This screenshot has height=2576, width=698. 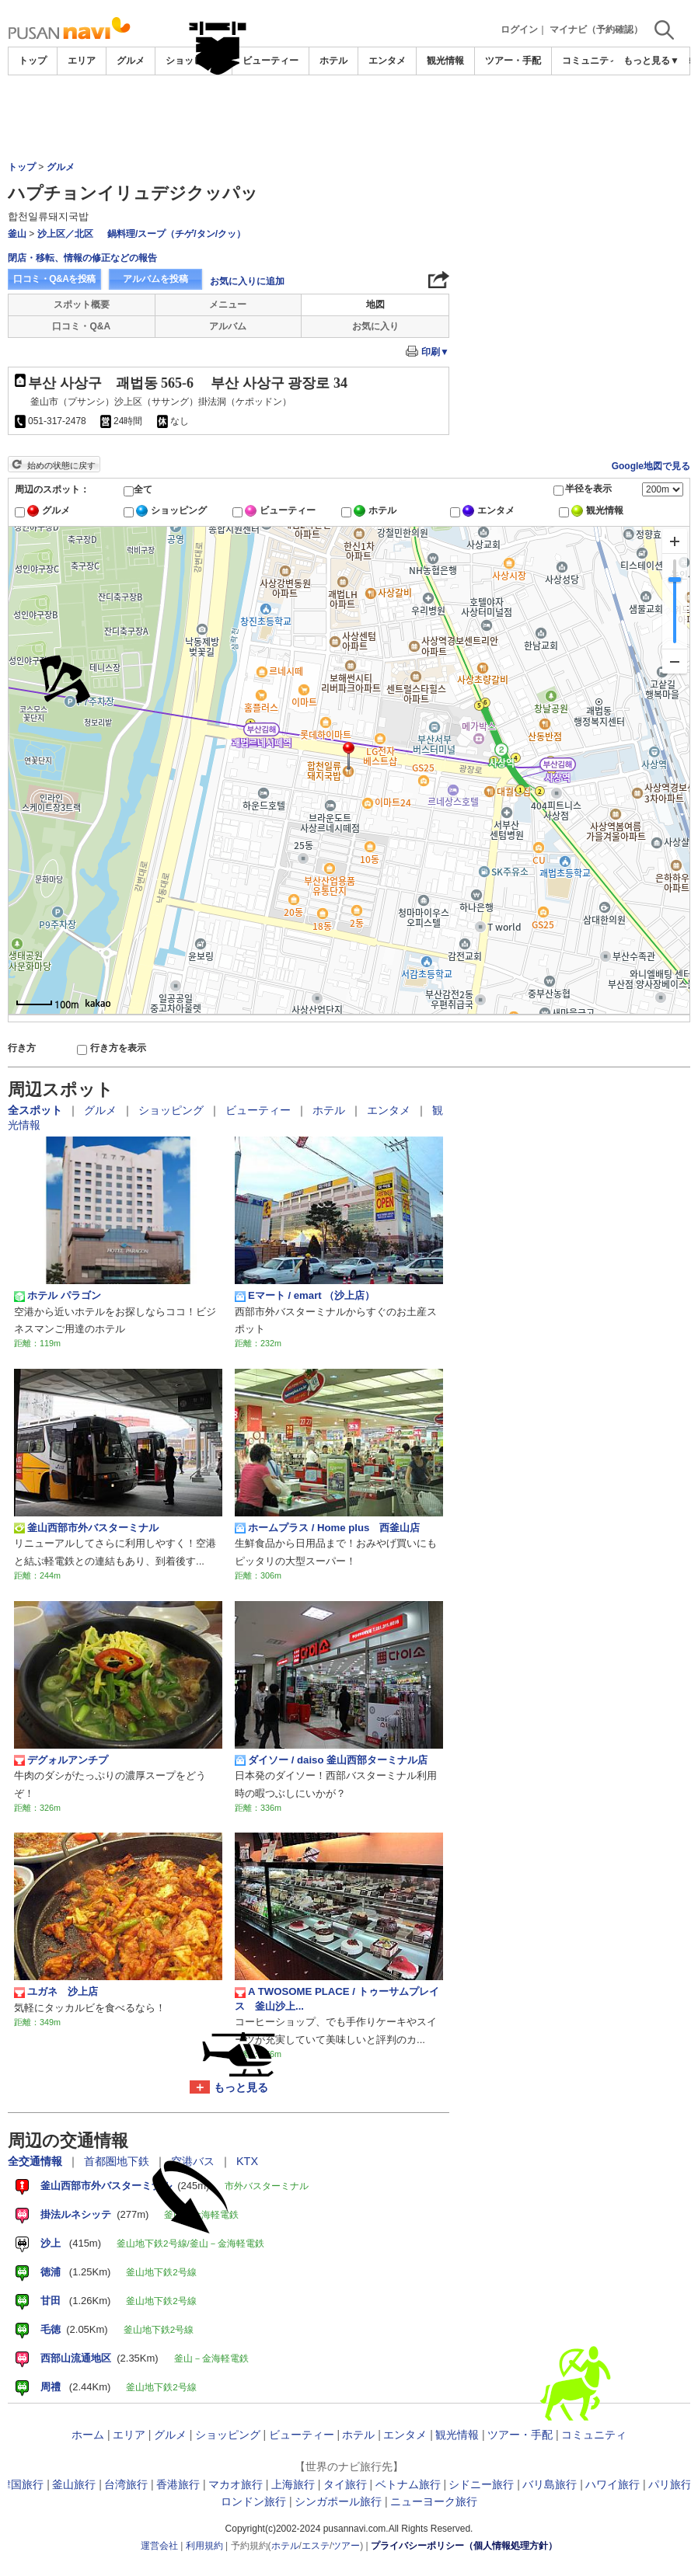 I want to click on access helicopter or aerial transport options, so click(x=238, y=2054).